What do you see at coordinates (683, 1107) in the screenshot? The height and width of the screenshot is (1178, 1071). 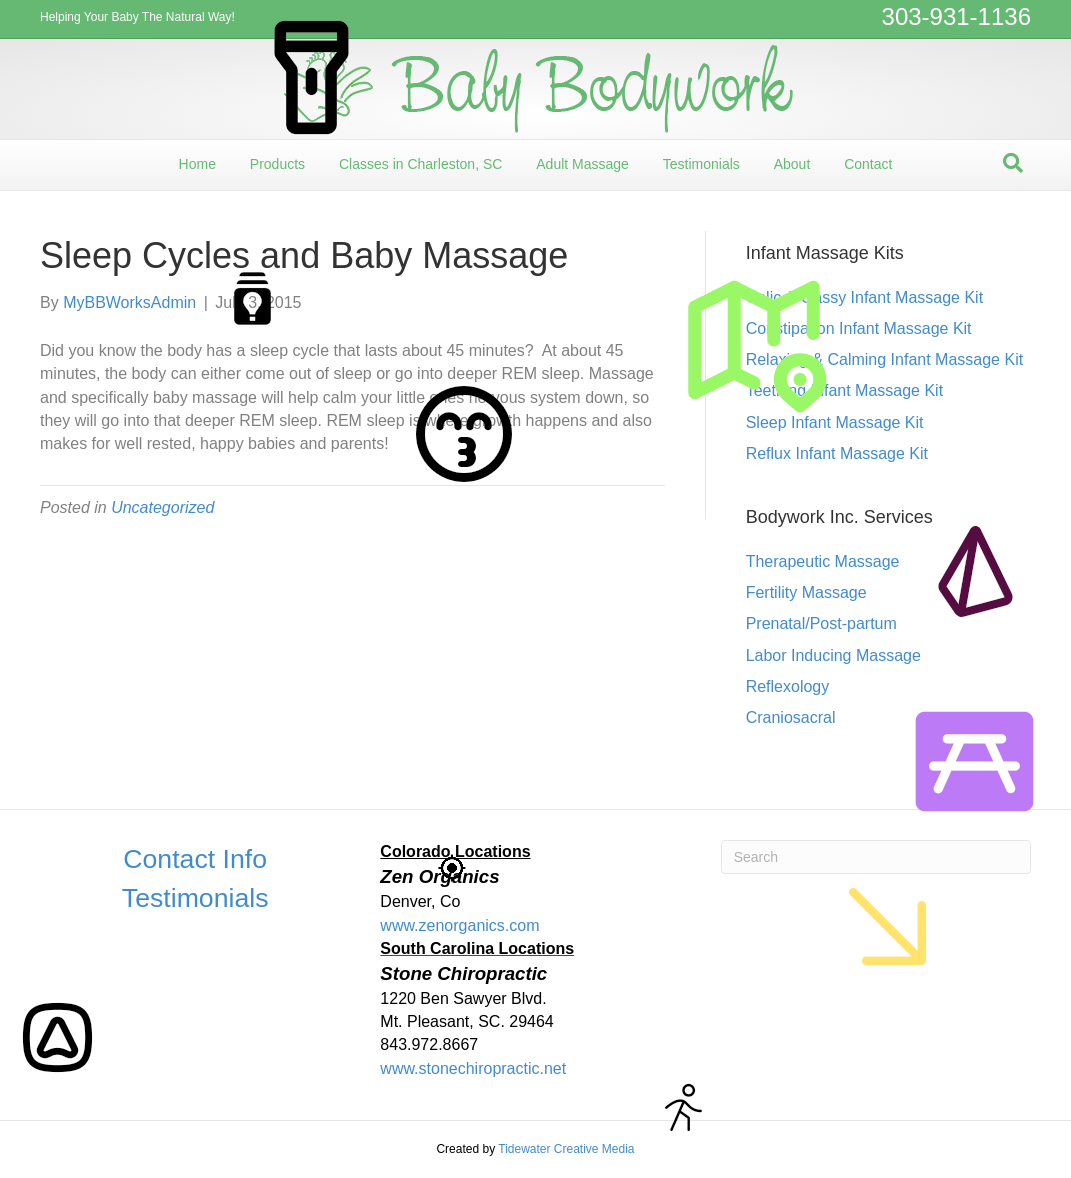 I see `pedestrian or walking directions mode` at bounding box center [683, 1107].